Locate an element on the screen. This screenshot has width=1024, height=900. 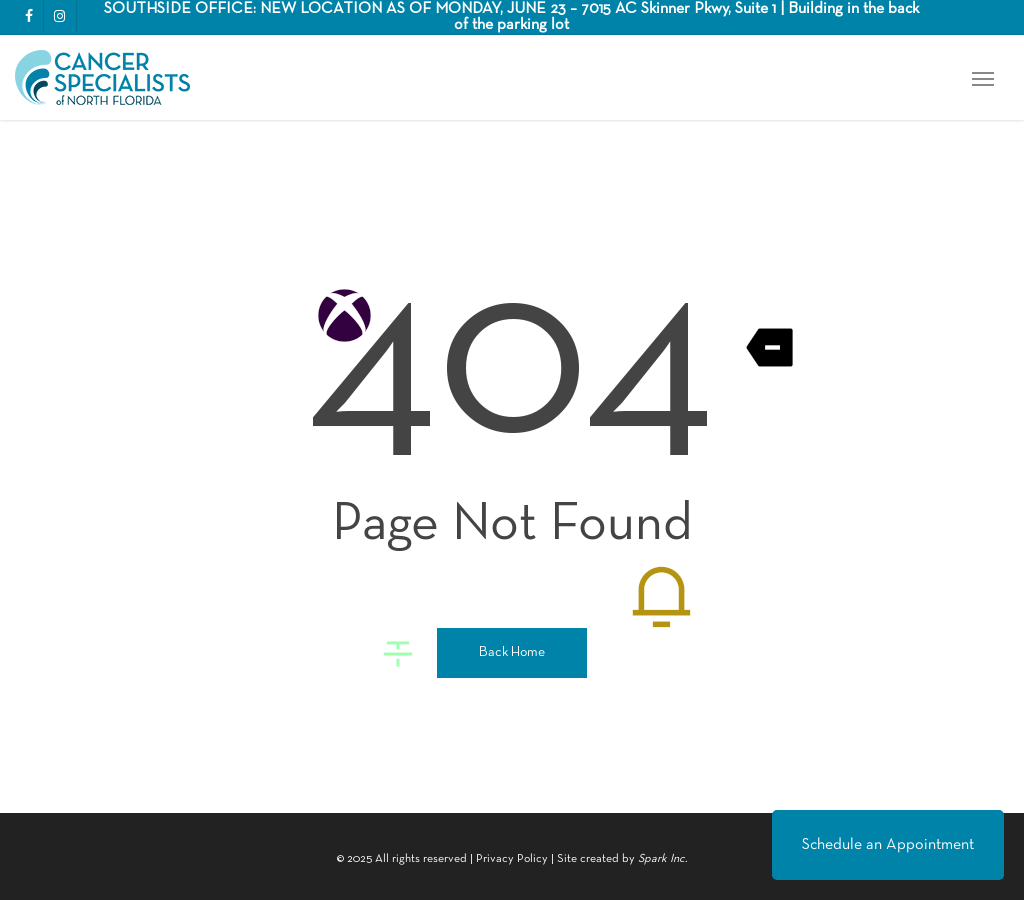
delete the last character entered is located at coordinates (771, 347).